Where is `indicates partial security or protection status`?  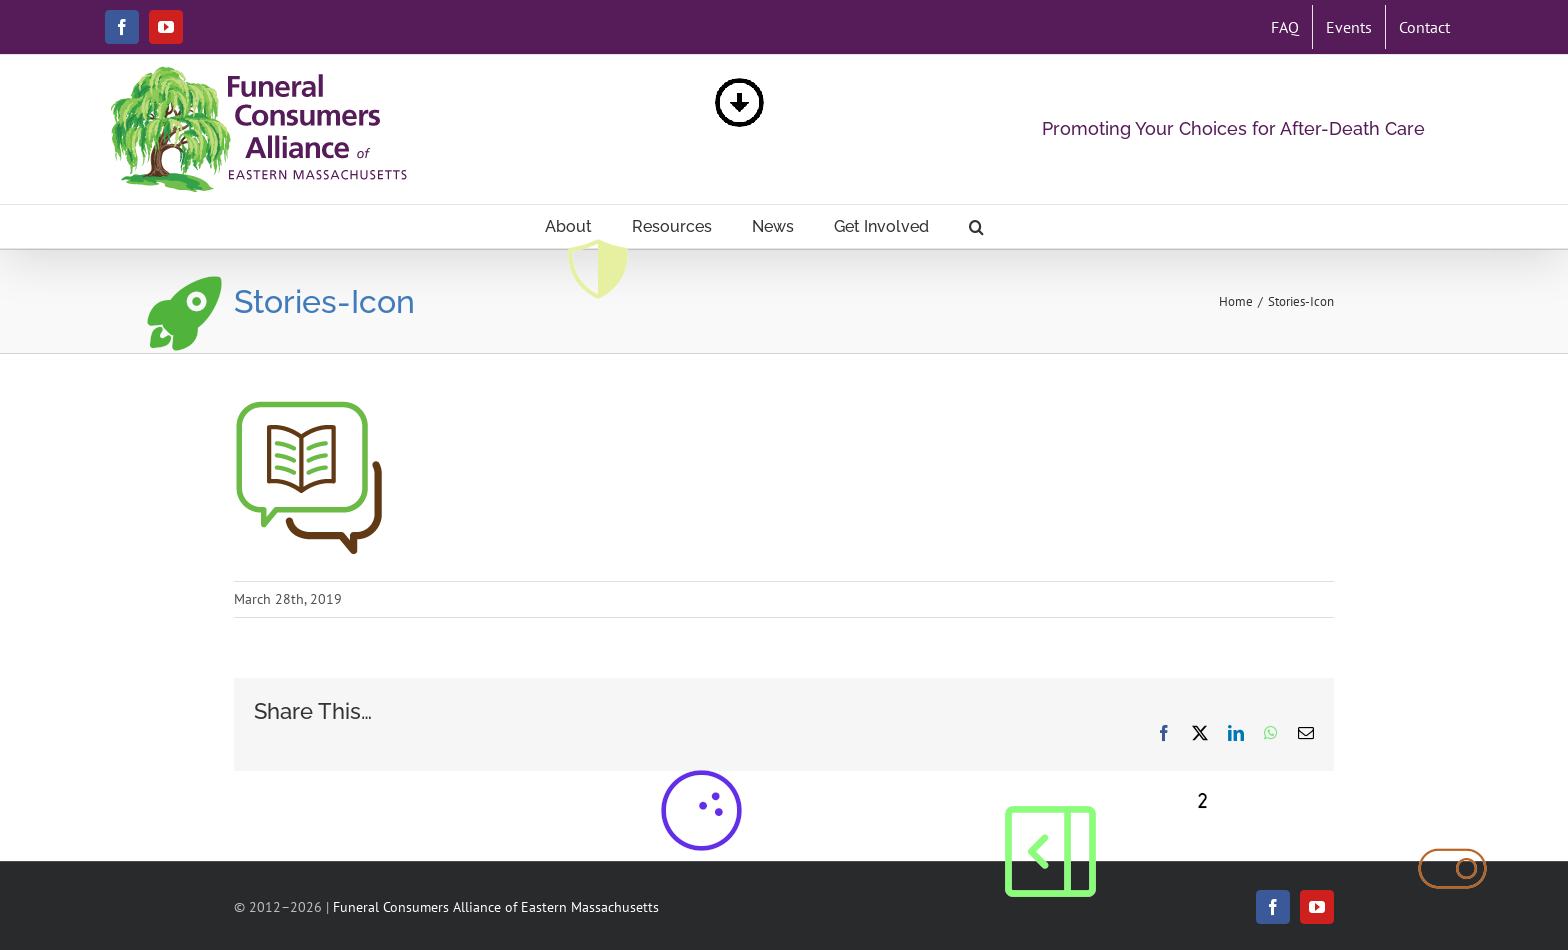
indicates partial security or protection status is located at coordinates (598, 269).